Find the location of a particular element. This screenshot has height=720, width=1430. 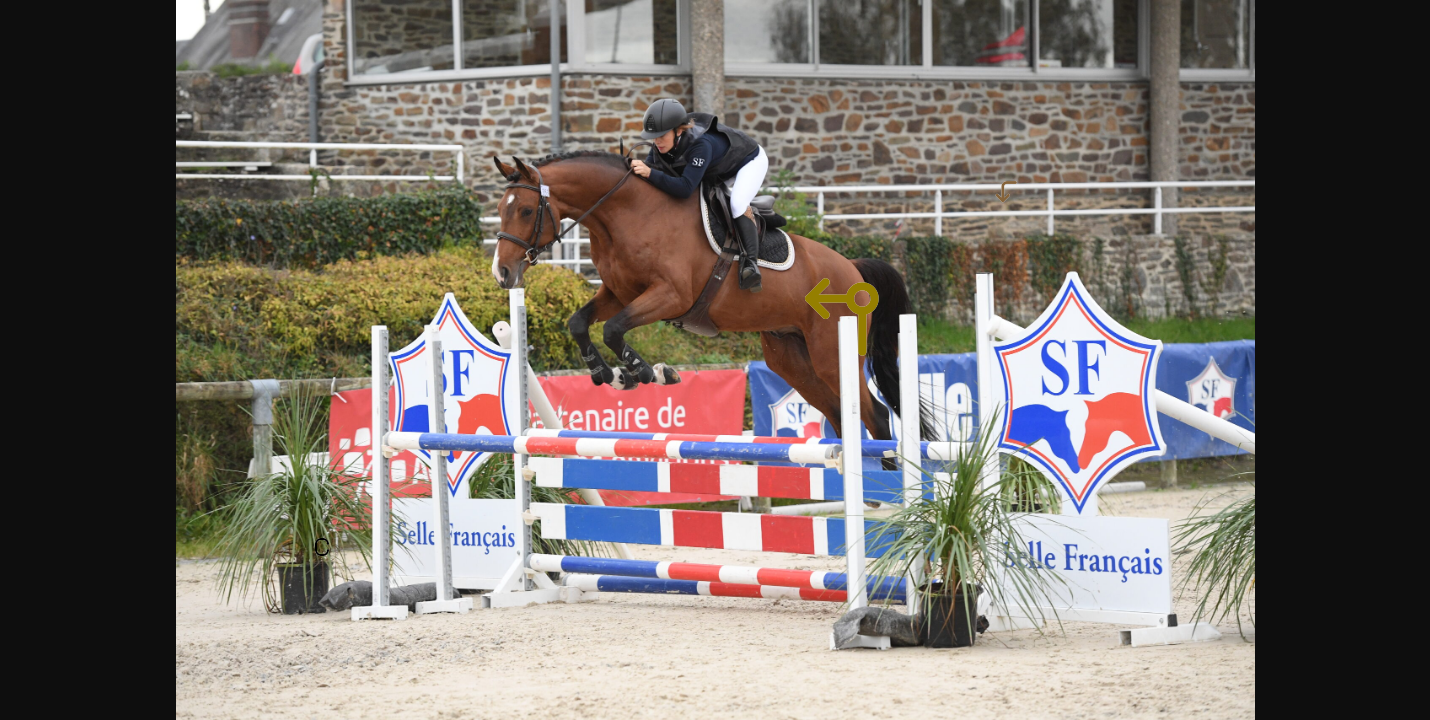

take the left exit at the roundabout is located at coordinates (846, 319).